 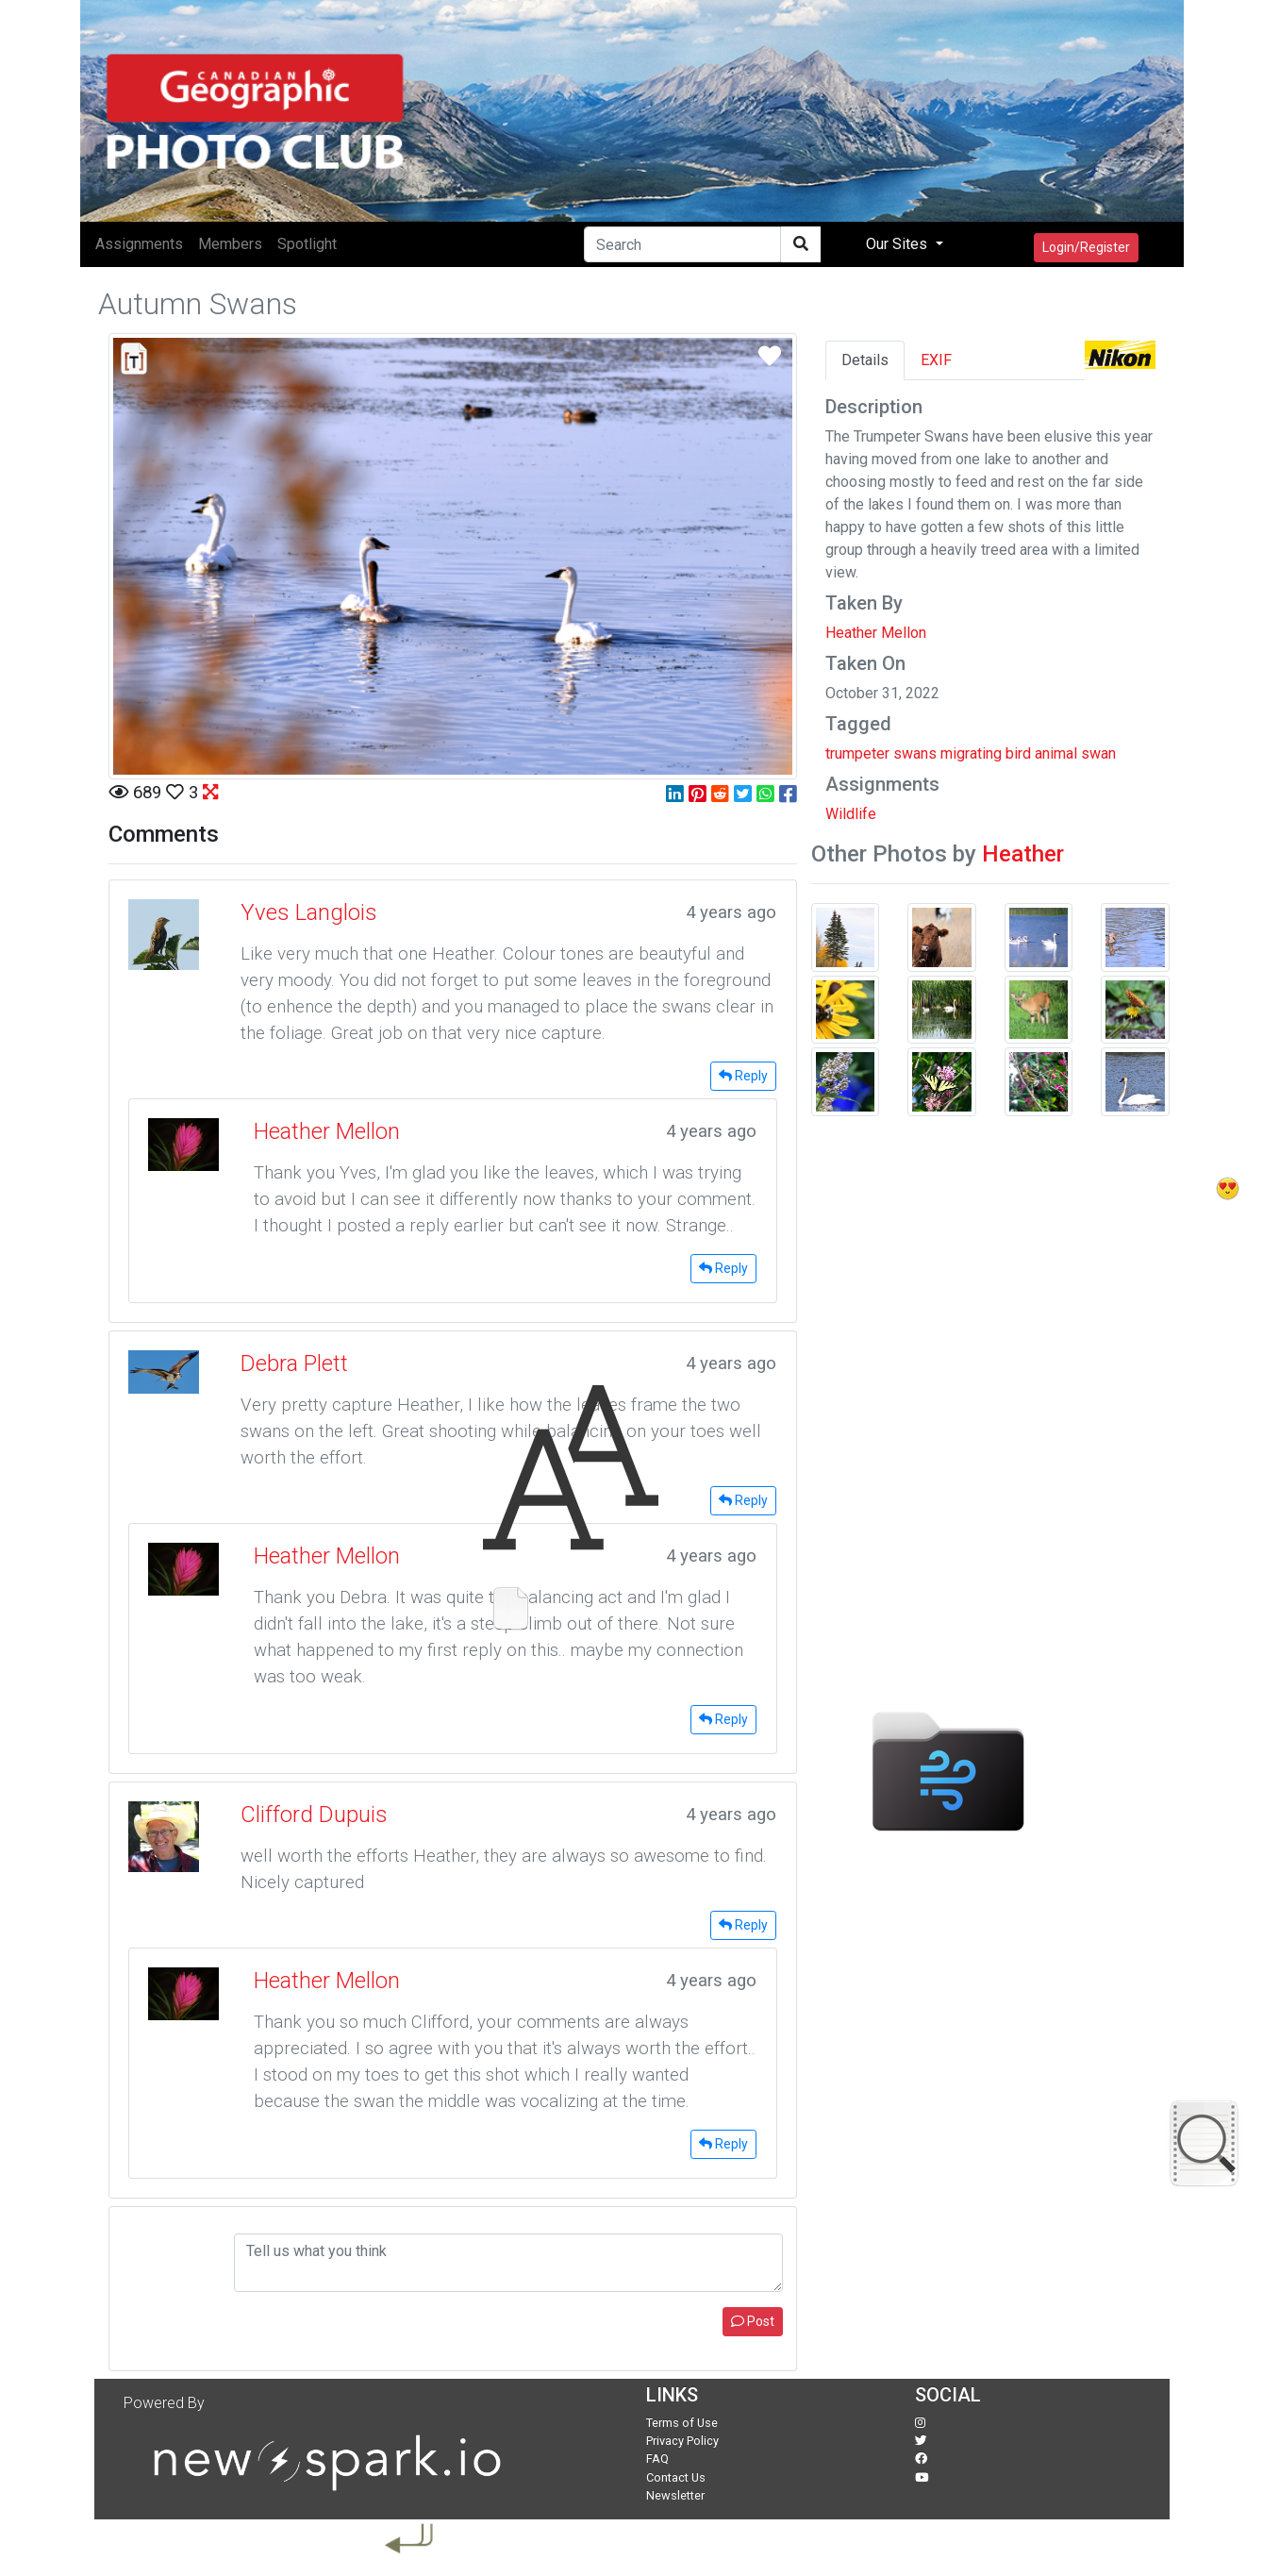 What do you see at coordinates (1204, 2143) in the screenshot?
I see `open system logs viewer` at bounding box center [1204, 2143].